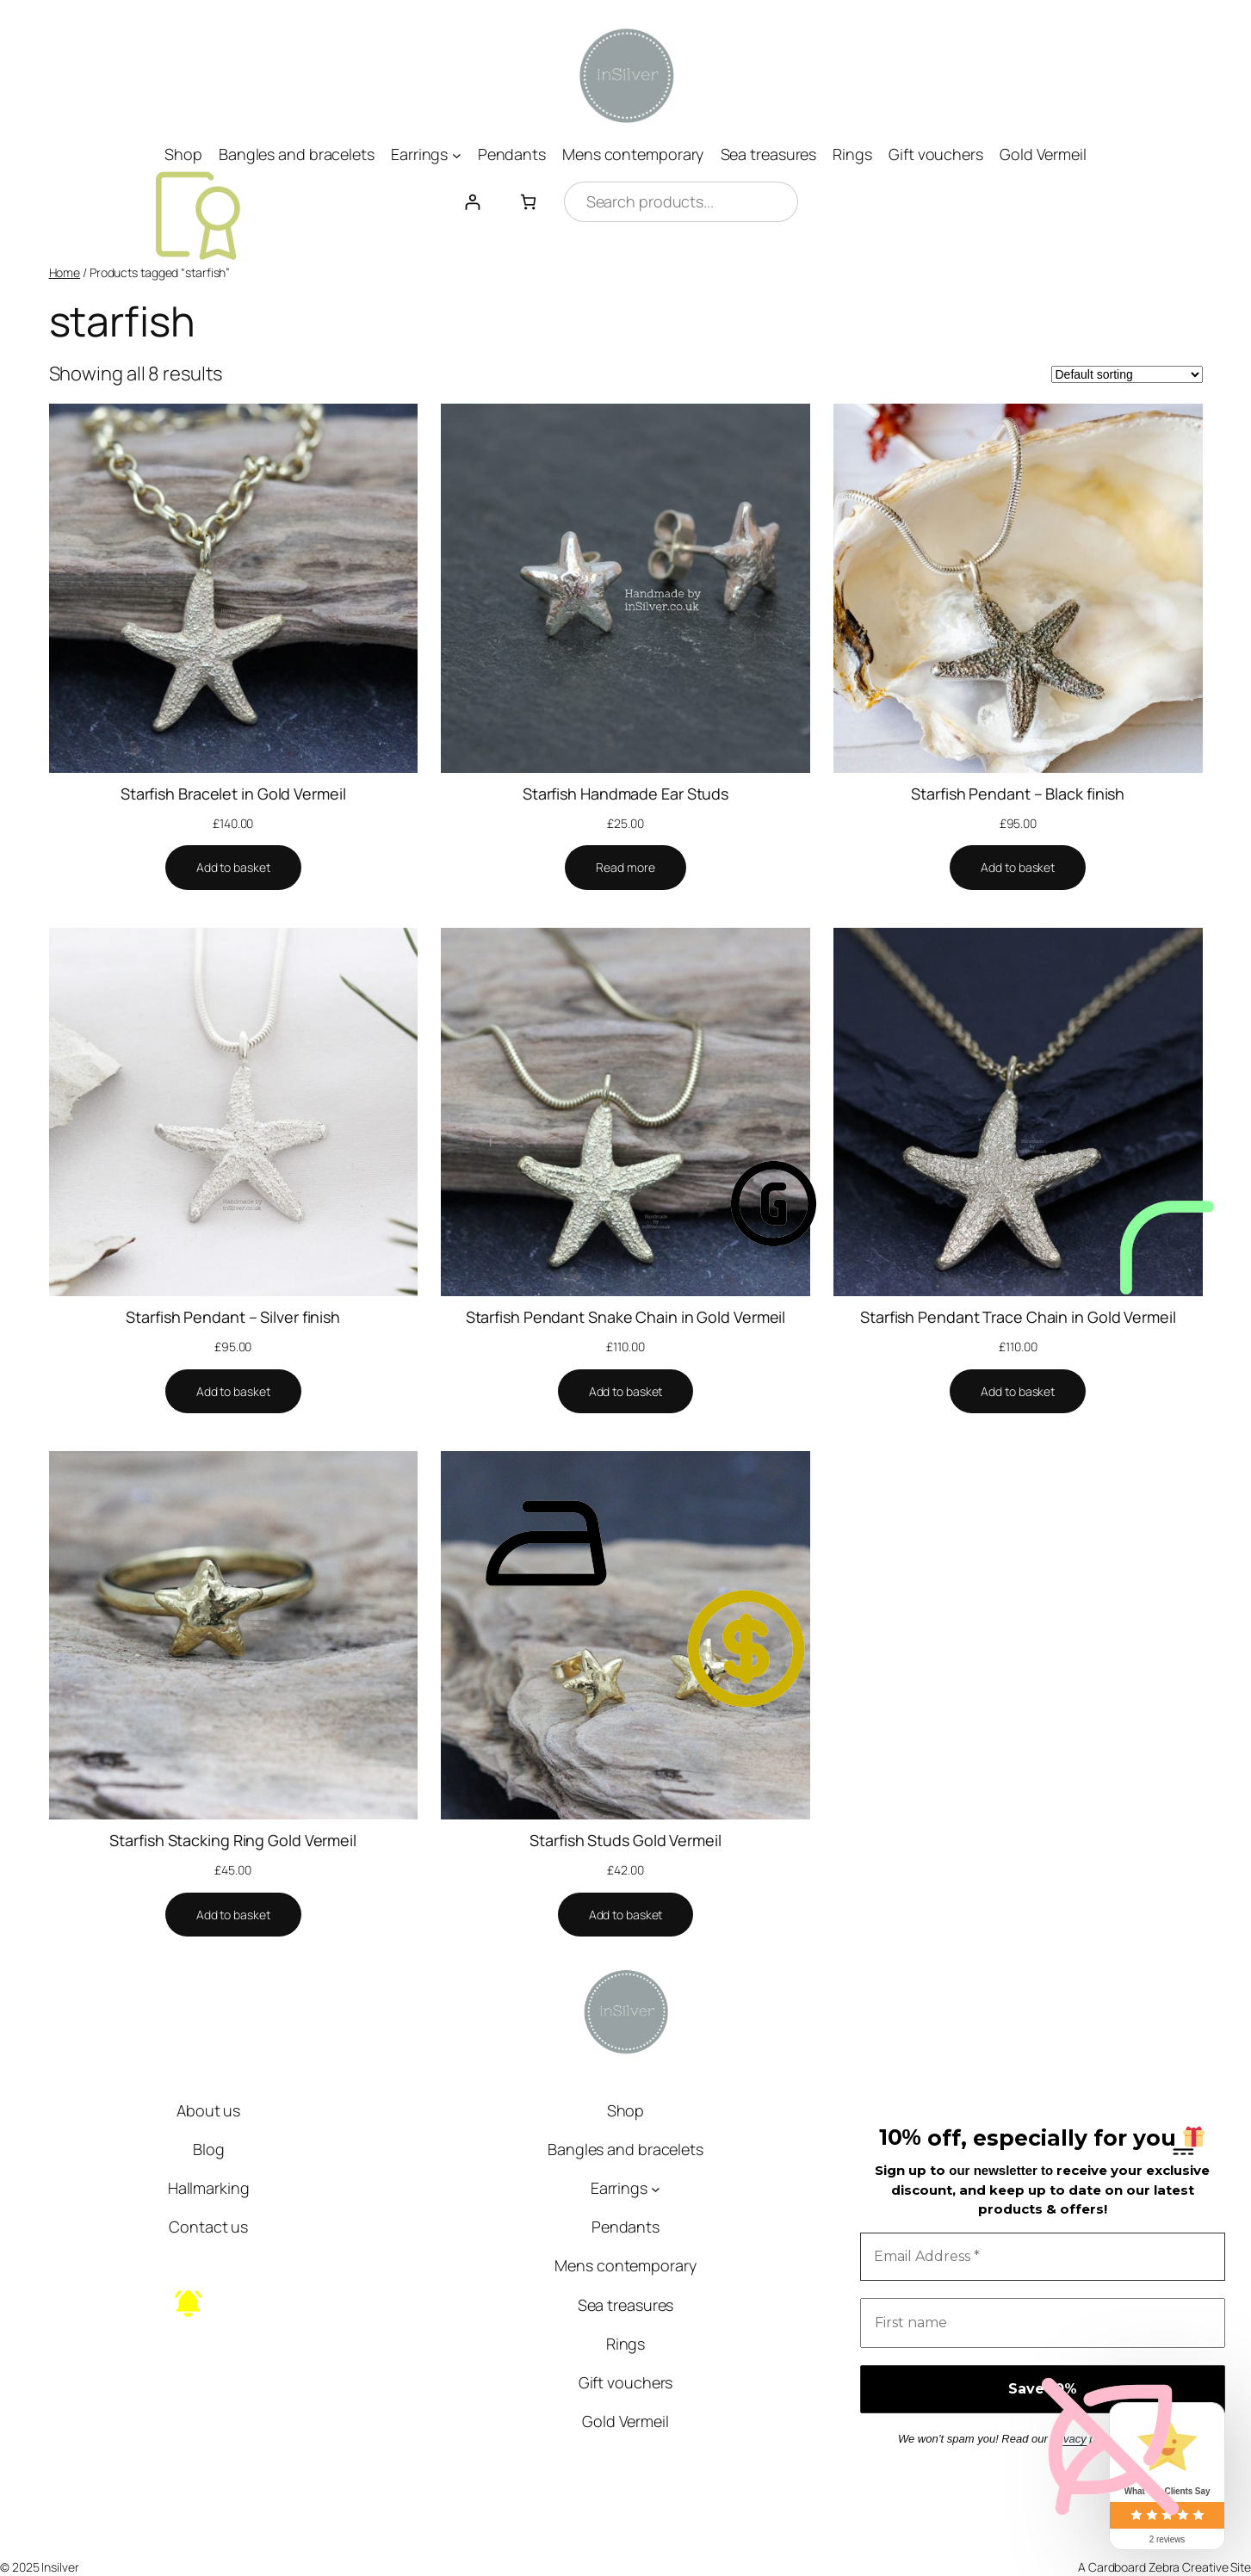 The height and width of the screenshot is (2576, 1251). Describe the element at coordinates (1184, 2152) in the screenshot. I see `power input or DC power connection port` at that location.